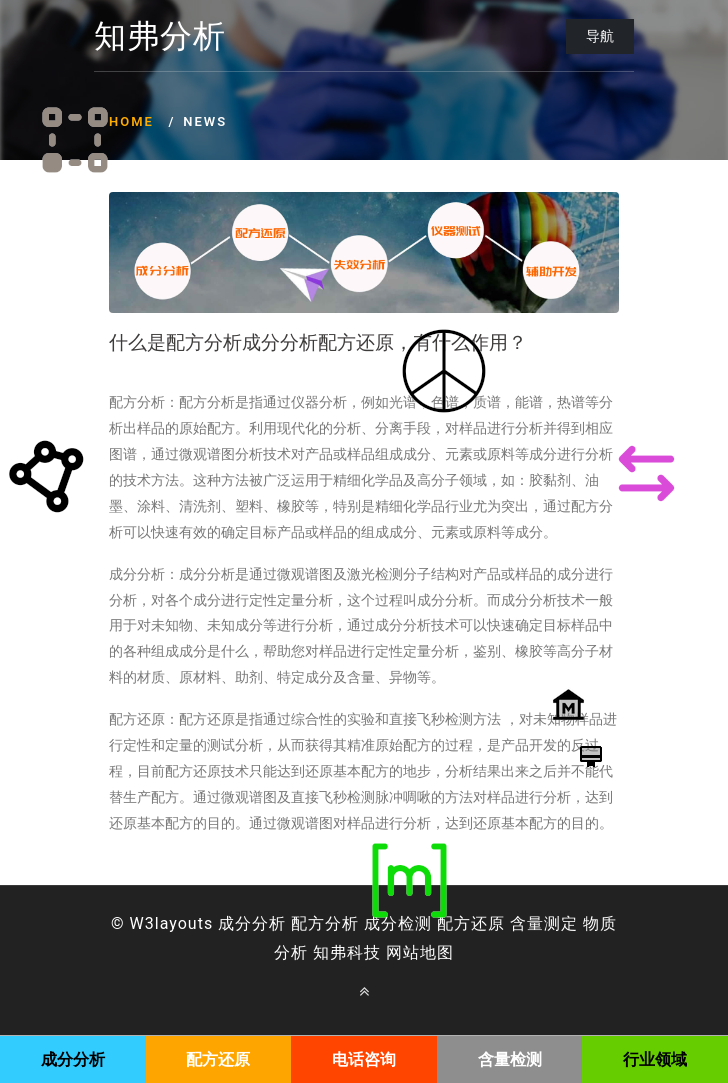 The image size is (728, 1083). What do you see at coordinates (646, 473) in the screenshot?
I see `swap or exchange items` at bounding box center [646, 473].